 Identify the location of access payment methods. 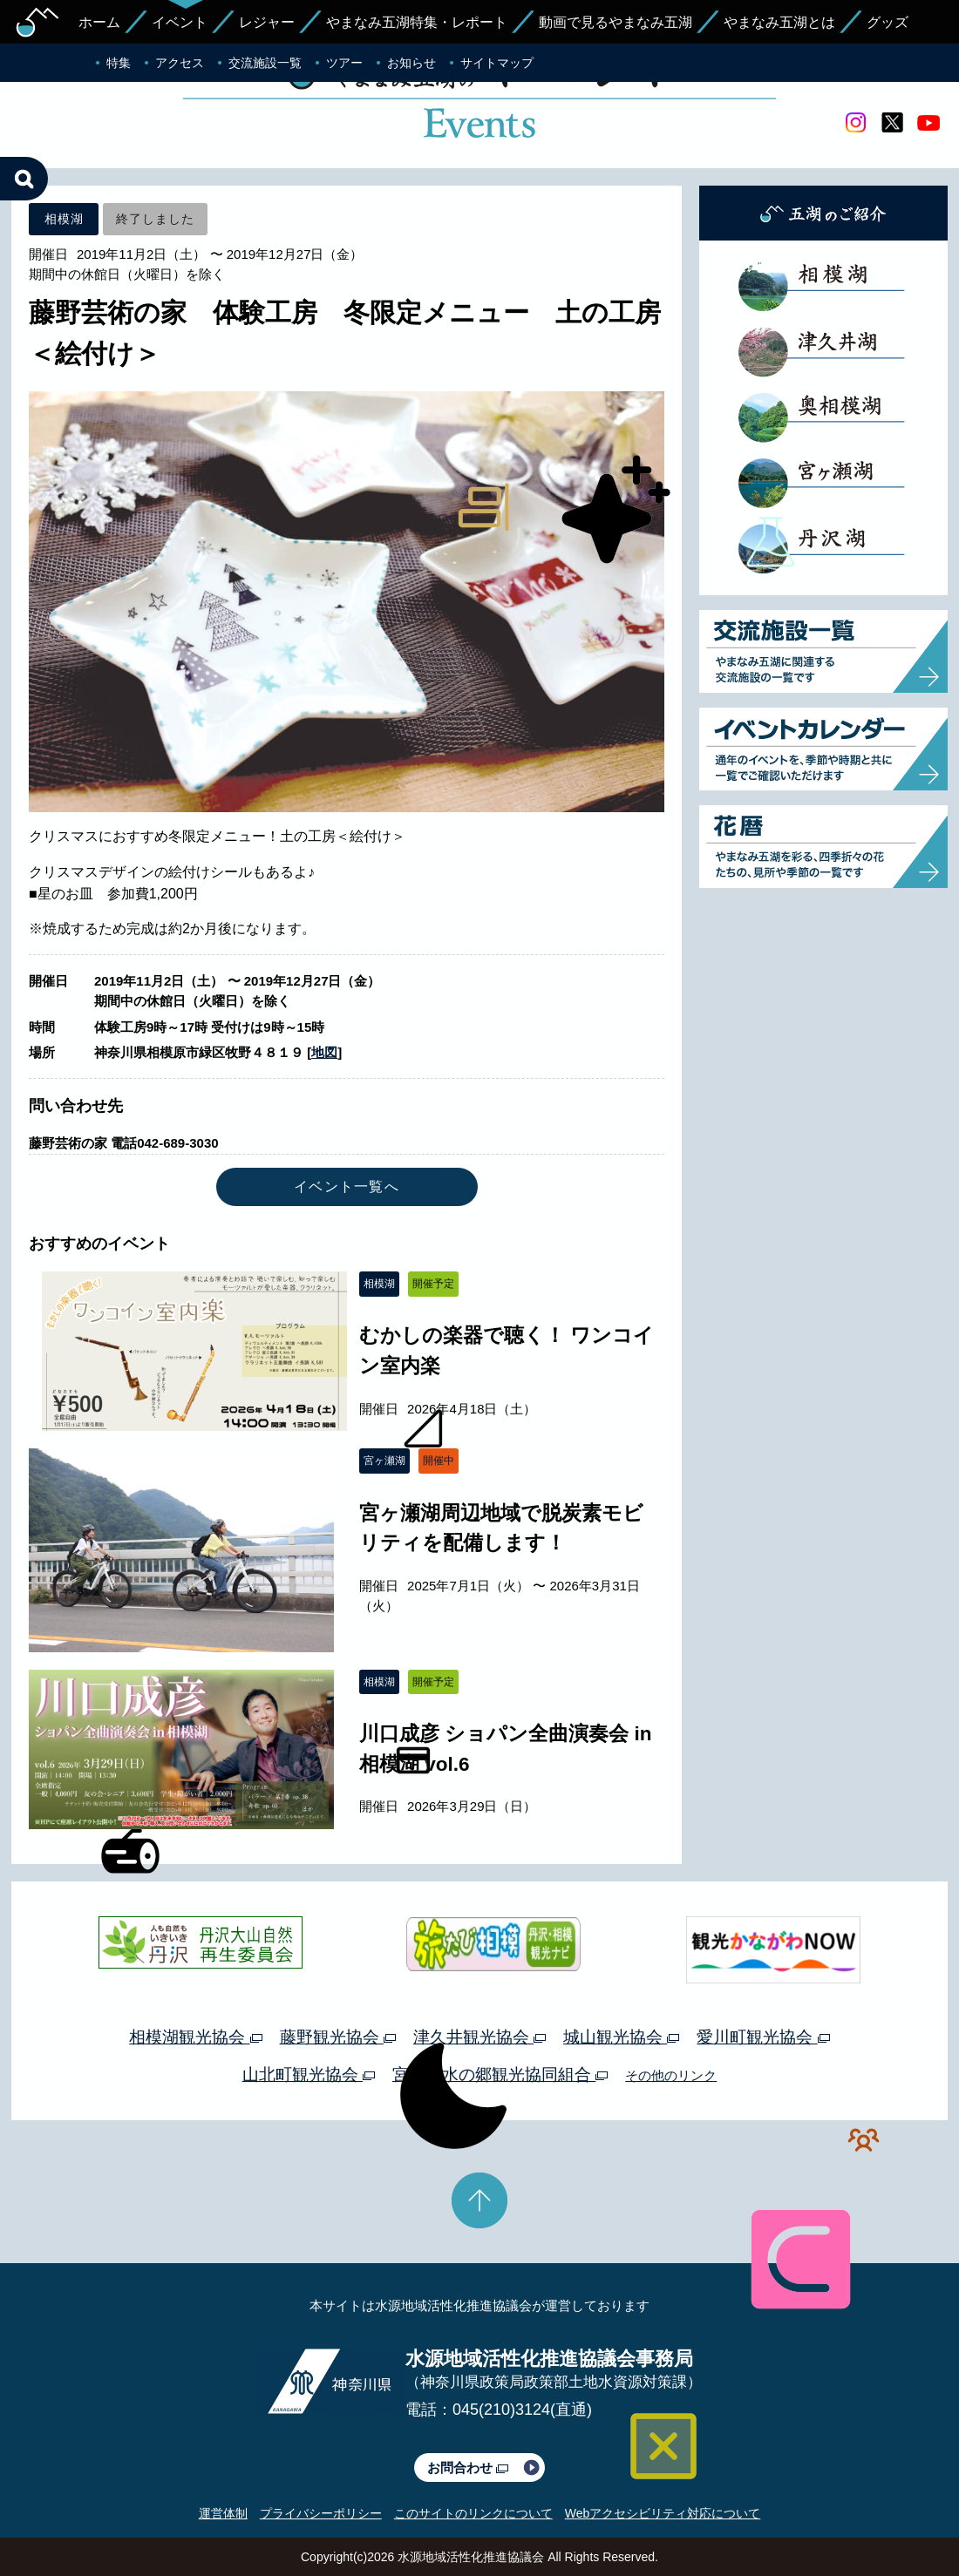
(413, 1760).